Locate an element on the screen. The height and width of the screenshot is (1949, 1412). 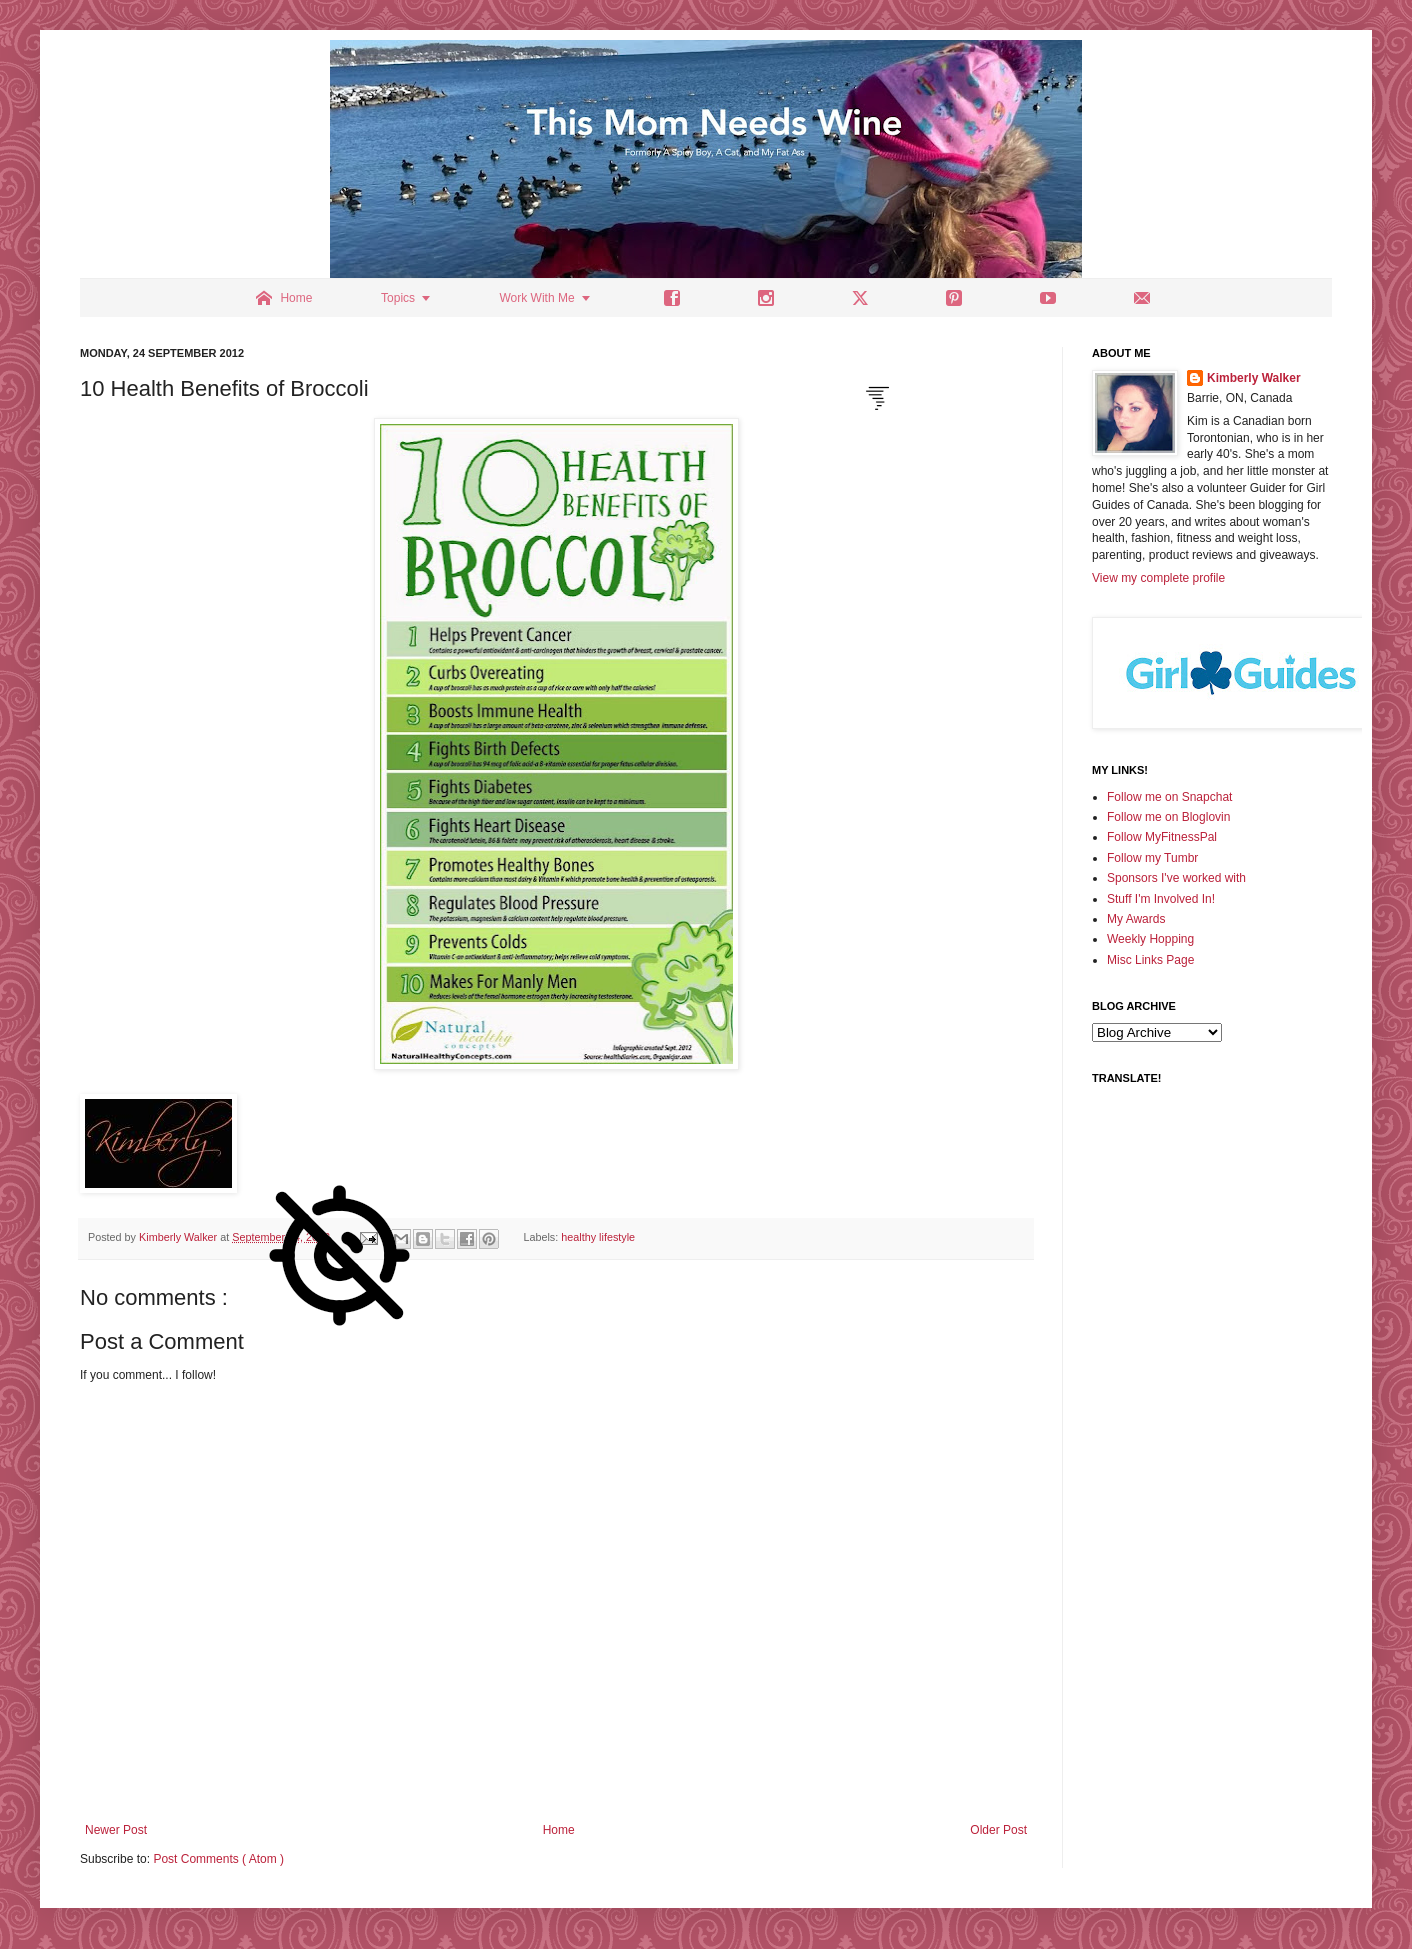
indicates severe weather alert or tornado warning is located at coordinates (877, 397).